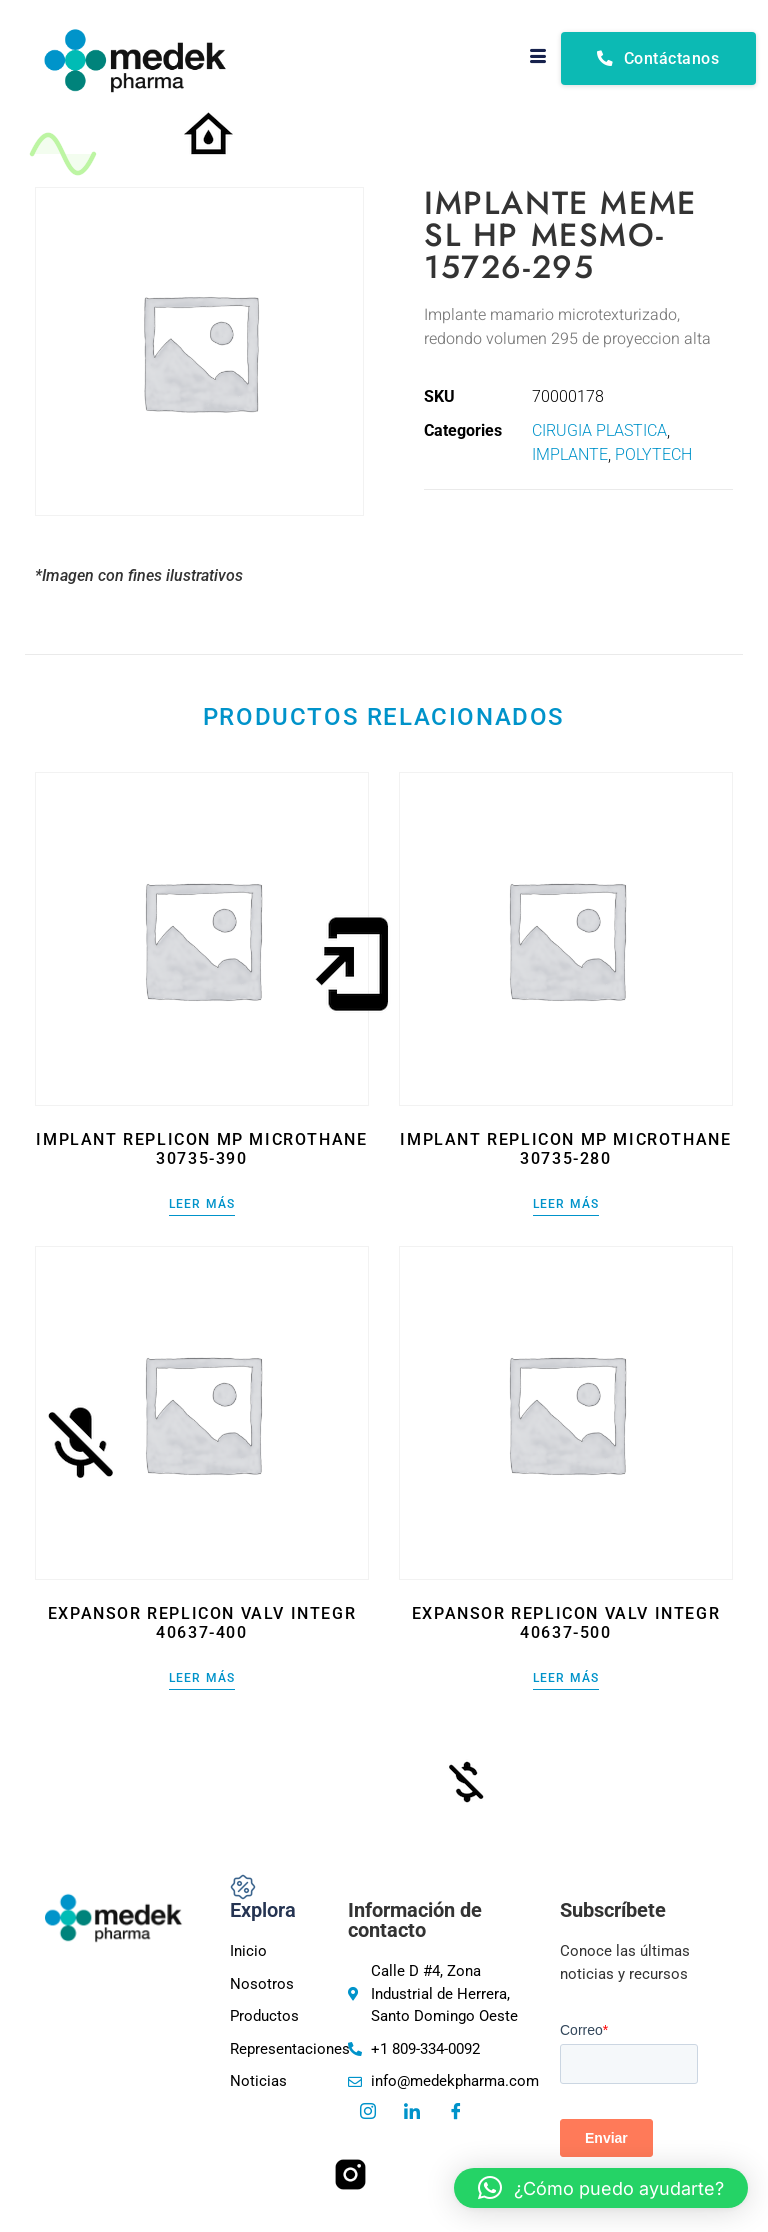  What do you see at coordinates (208, 134) in the screenshot?
I see `indicates water damage or flooding in a home` at bounding box center [208, 134].